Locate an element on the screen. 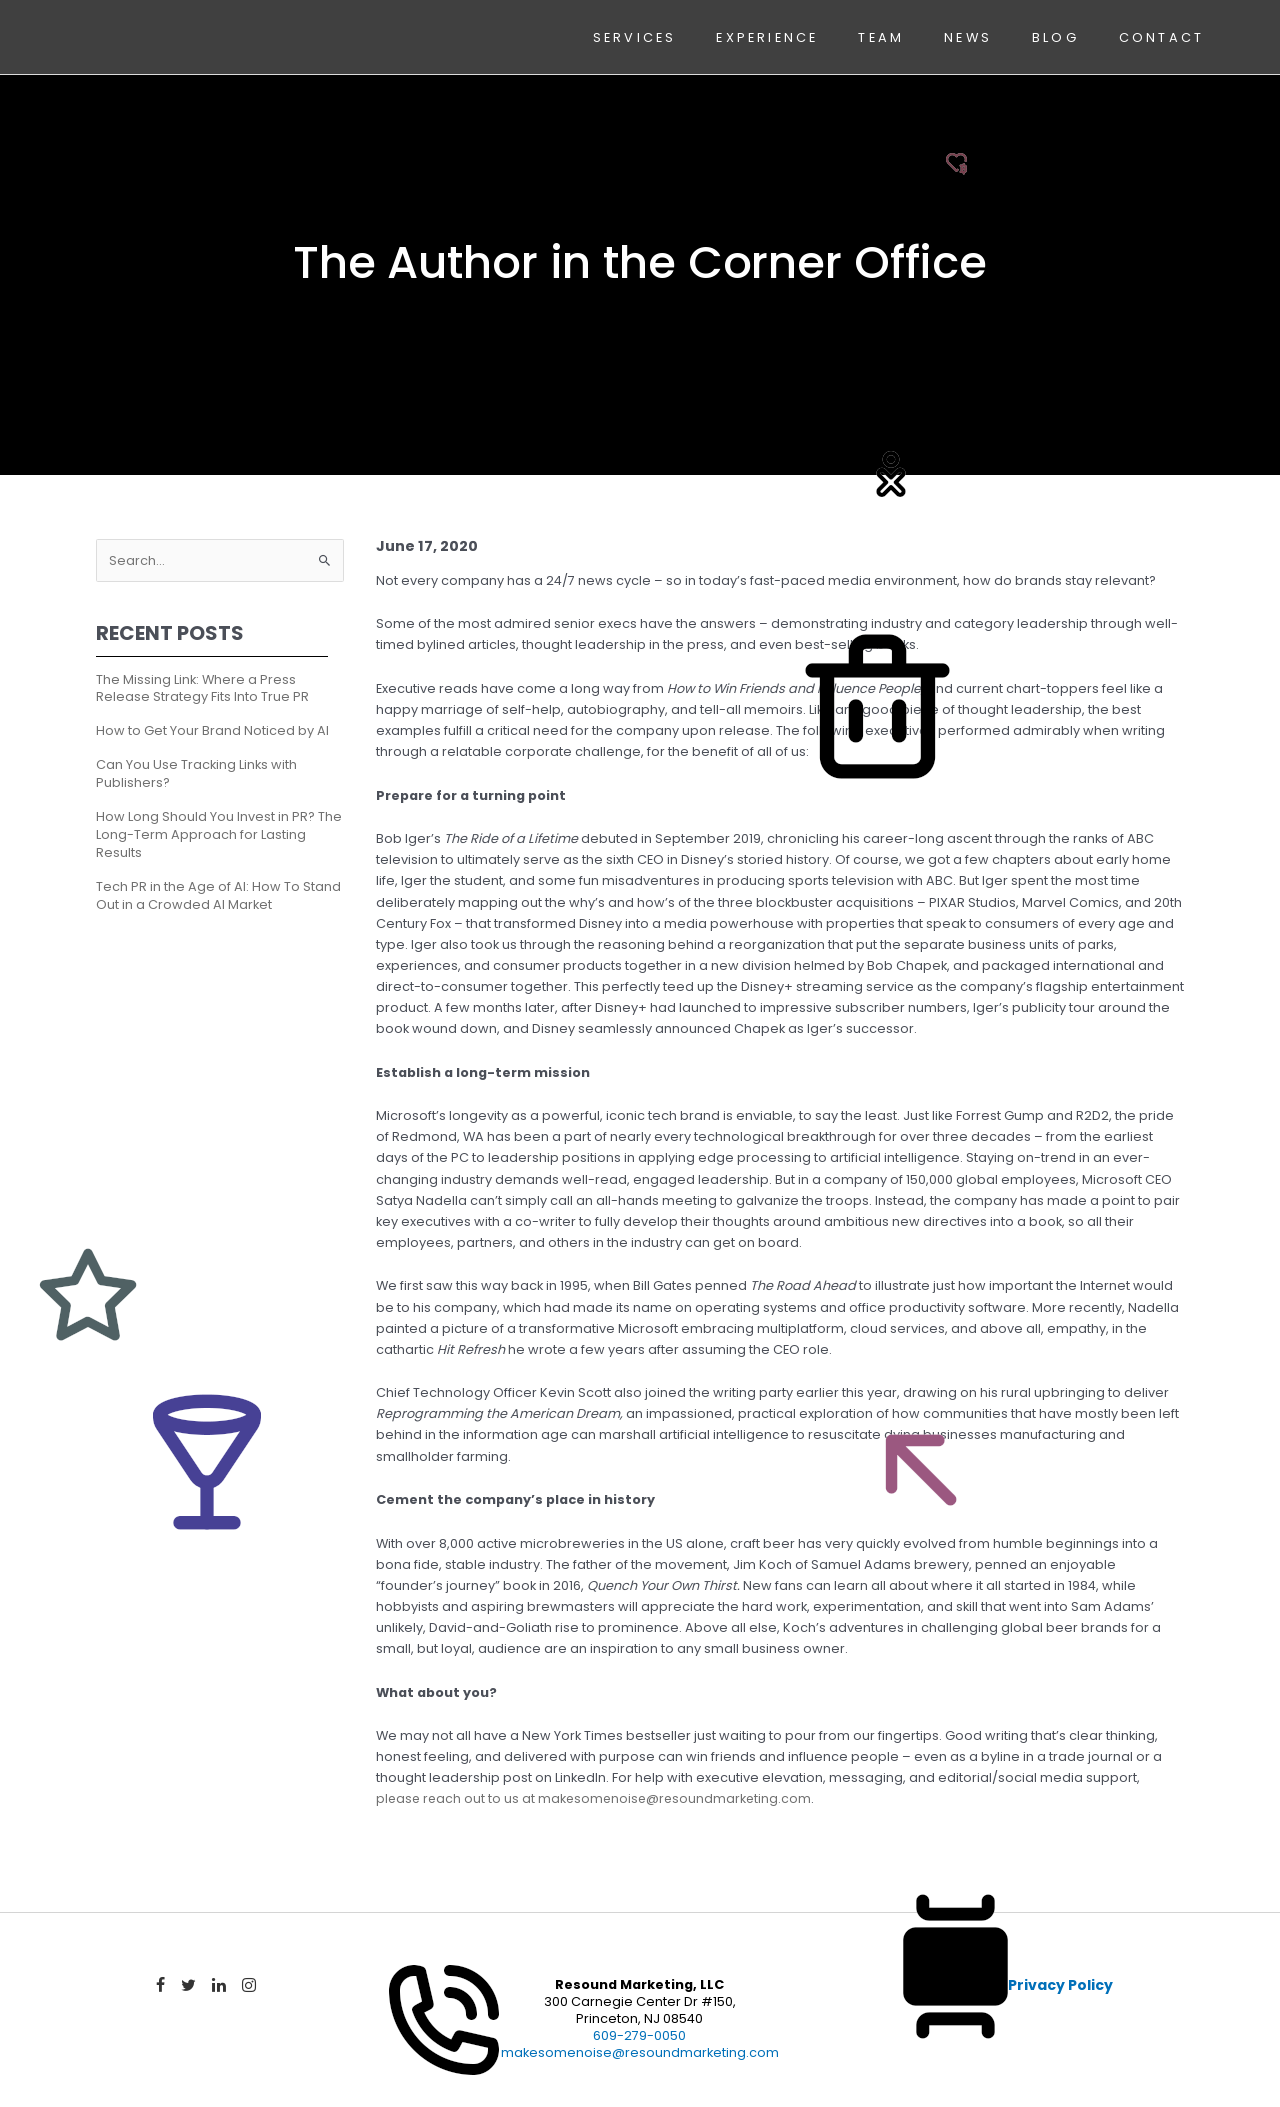  delete selected item is located at coordinates (877, 706).